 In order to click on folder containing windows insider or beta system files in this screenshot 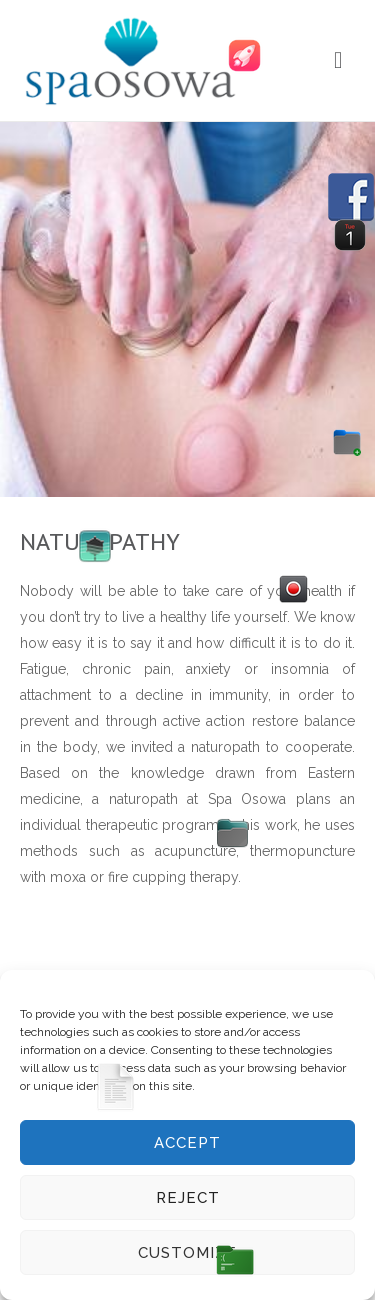, I will do `click(235, 1261)`.